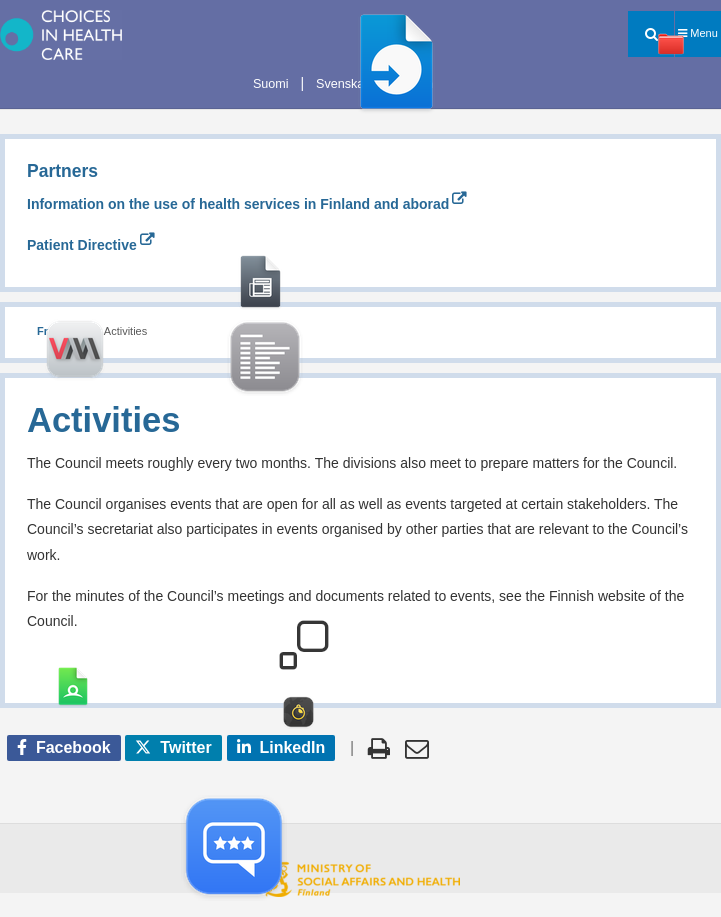 The image size is (721, 917). I want to click on access log preferences or settings, so click(265, 358).